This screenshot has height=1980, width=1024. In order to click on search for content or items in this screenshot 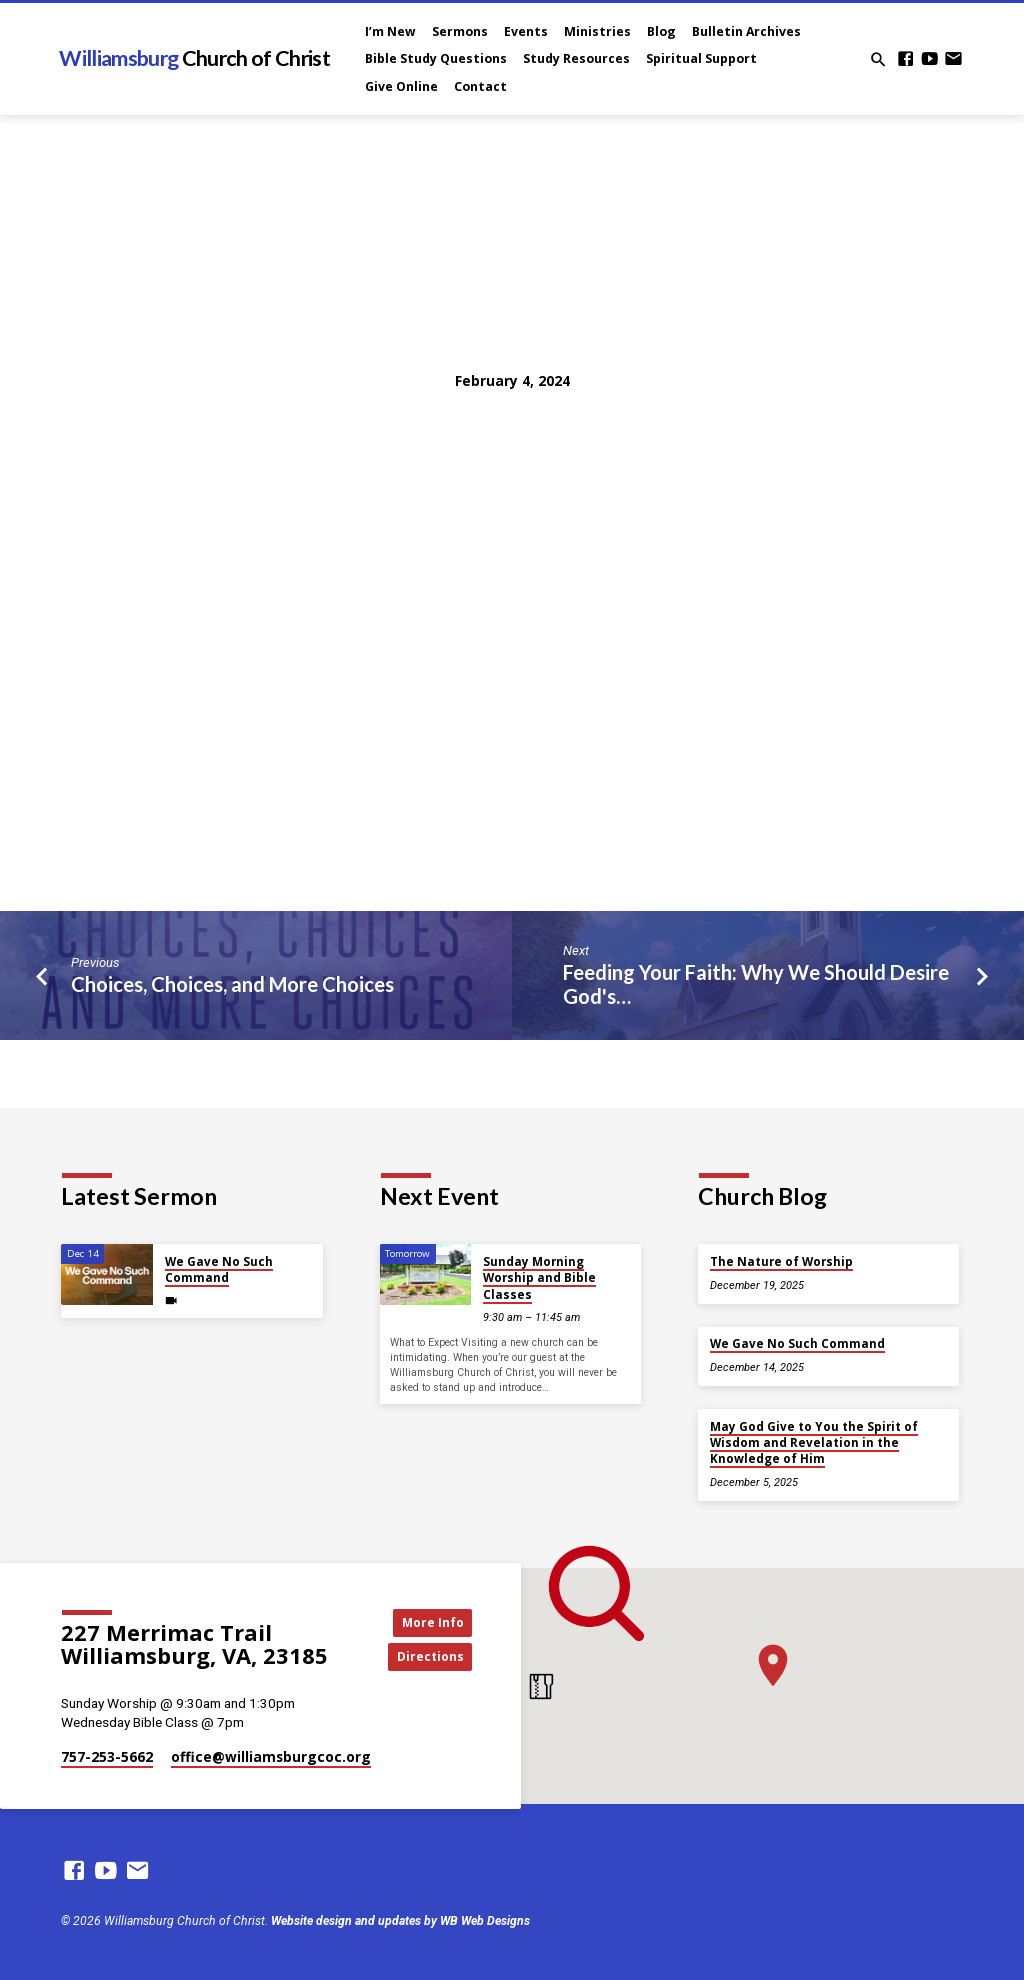, I will do `click(596, 1593)`.